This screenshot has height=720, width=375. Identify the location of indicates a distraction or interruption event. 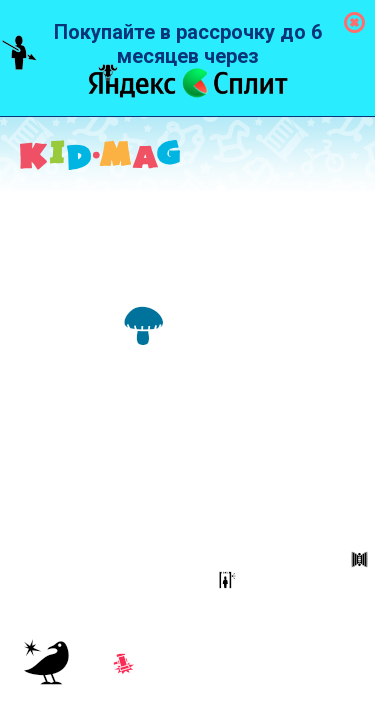
(46, 661).